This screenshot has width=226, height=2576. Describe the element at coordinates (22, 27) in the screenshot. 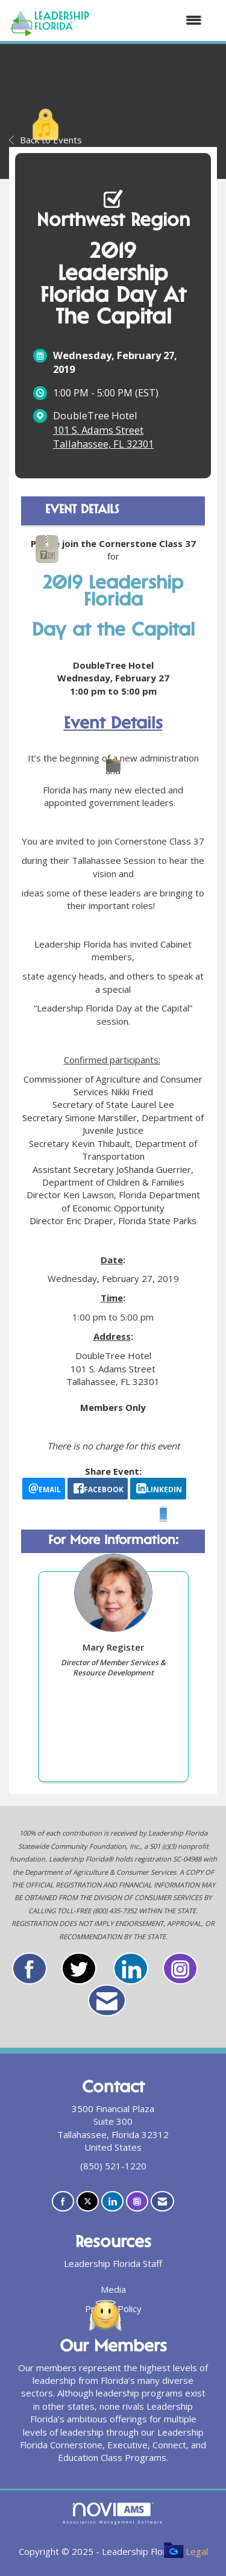

I see `sync or refresh email messages` at that location.